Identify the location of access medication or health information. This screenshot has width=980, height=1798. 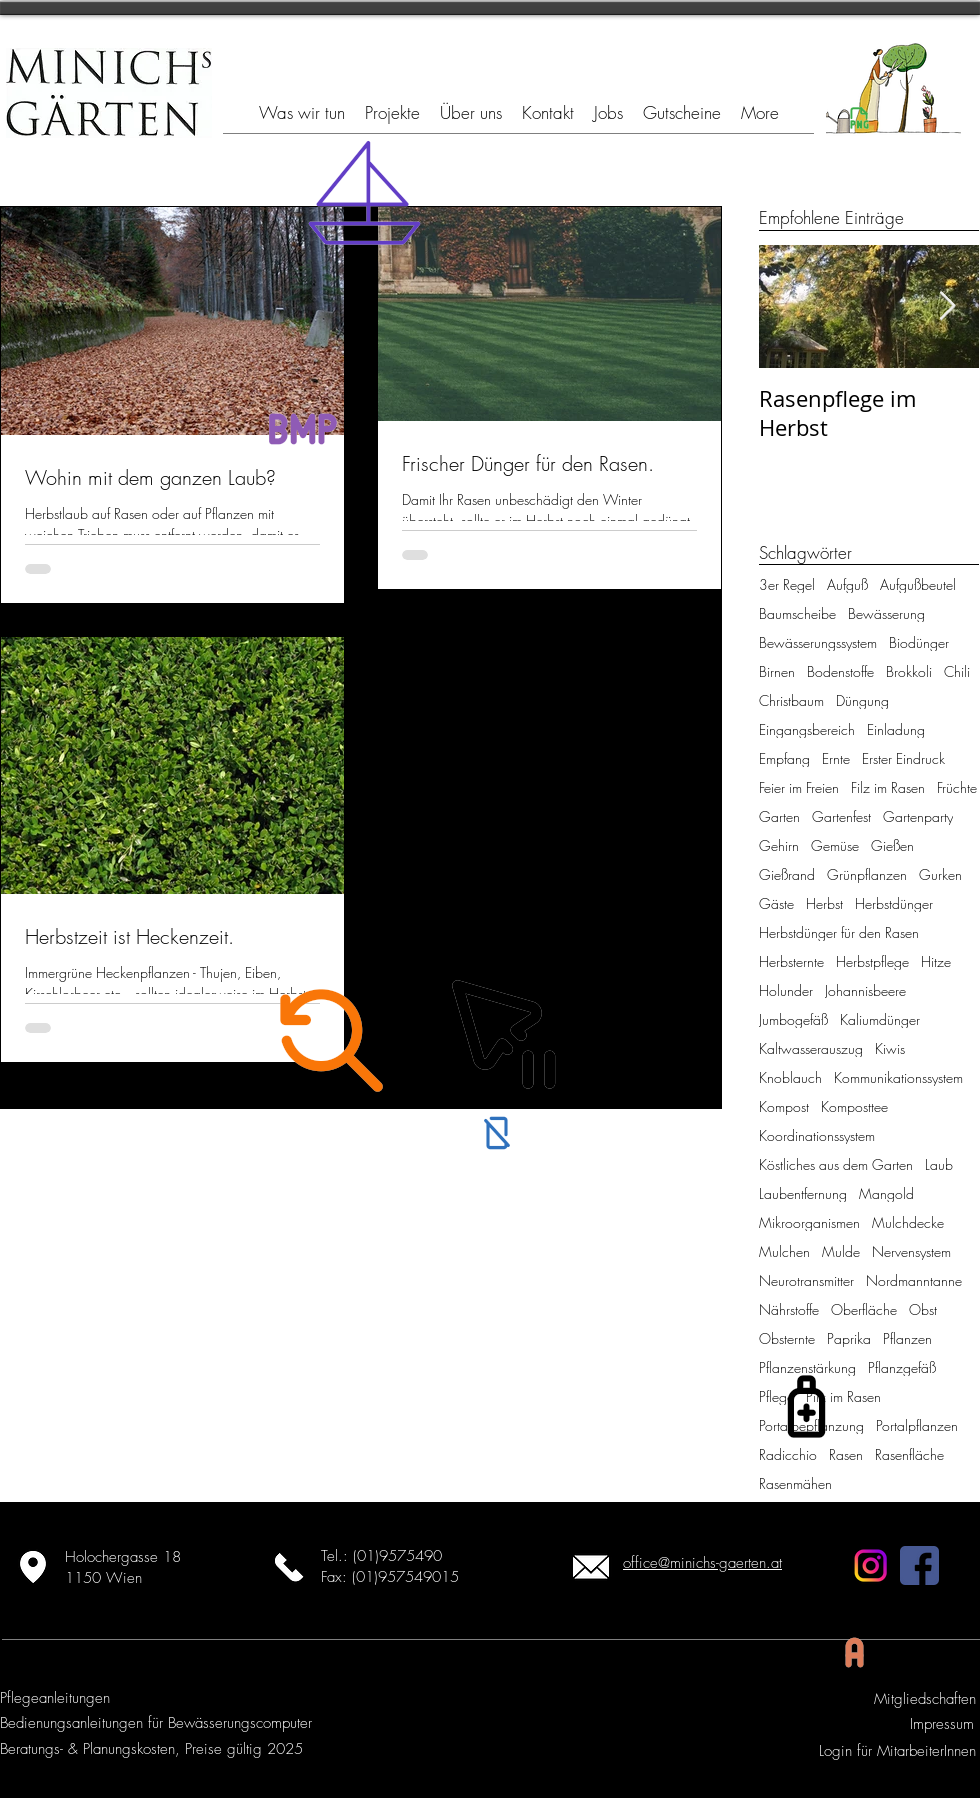
(806, 1406).